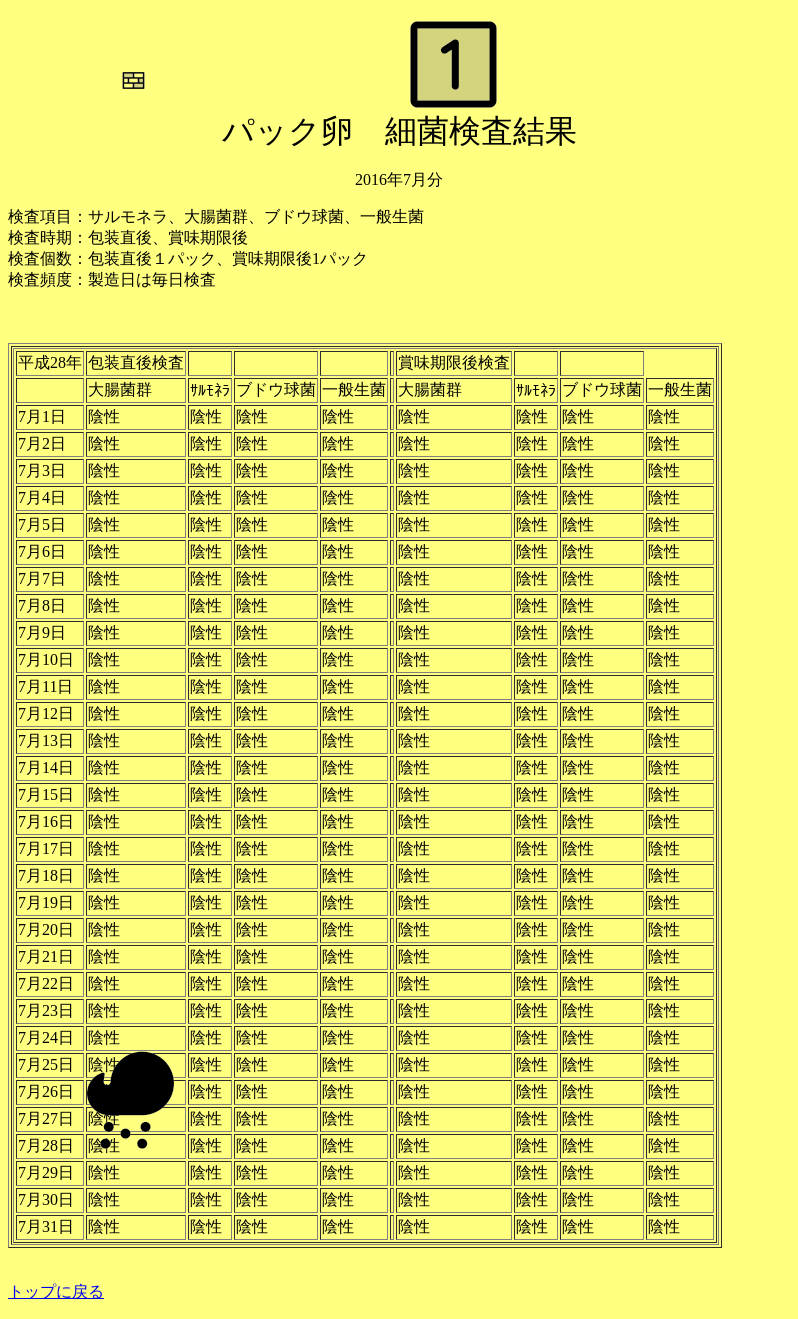 This screenshot has height=1319, width=798. What do you see at coordinates (453, 64) in the screenshot?
I see `indicates first item or step in a sequence` at bounding box center [453, 64].